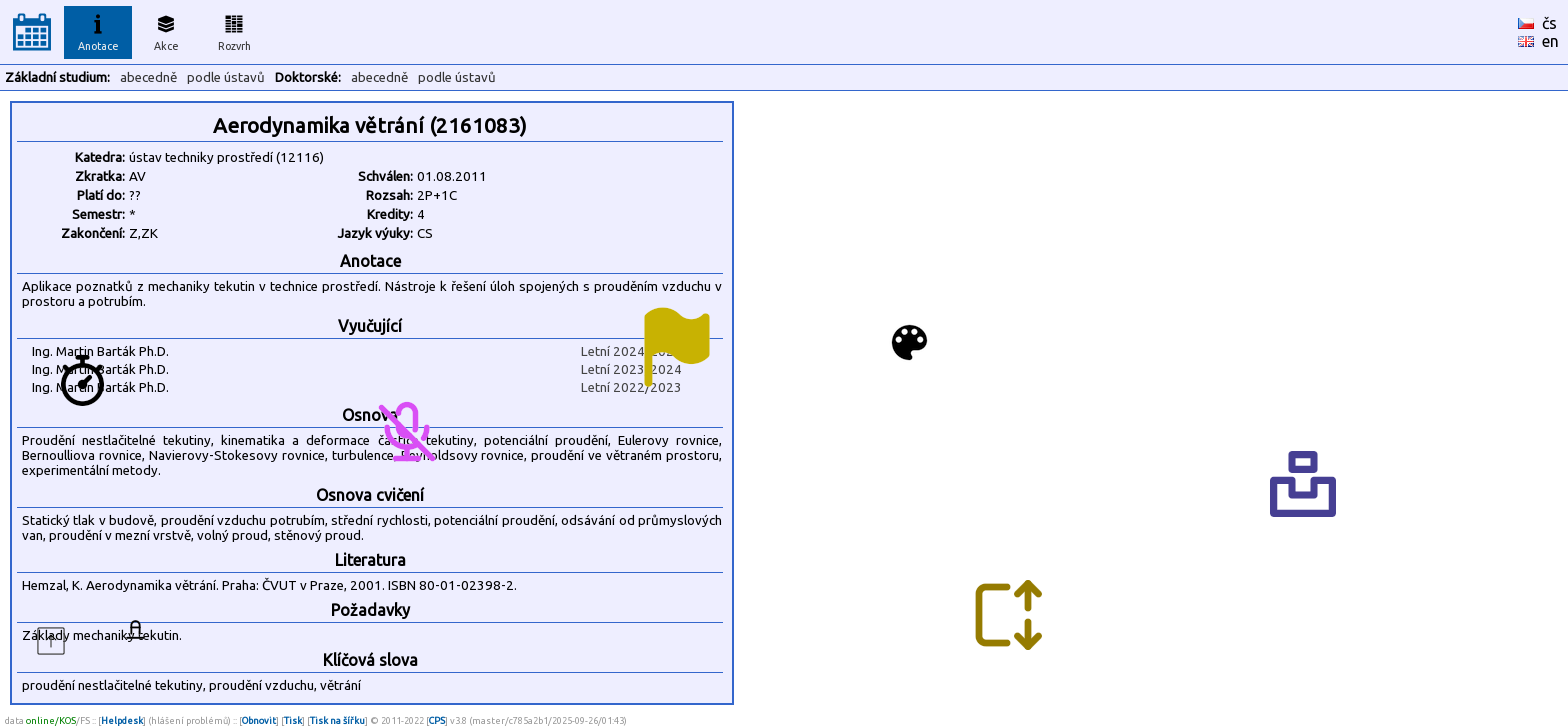 The width and height of the screenshot is (1568, 726). Describe the element at coordinates (135, 629) in the screenshot. I see `set text baseline alignment` at that location.